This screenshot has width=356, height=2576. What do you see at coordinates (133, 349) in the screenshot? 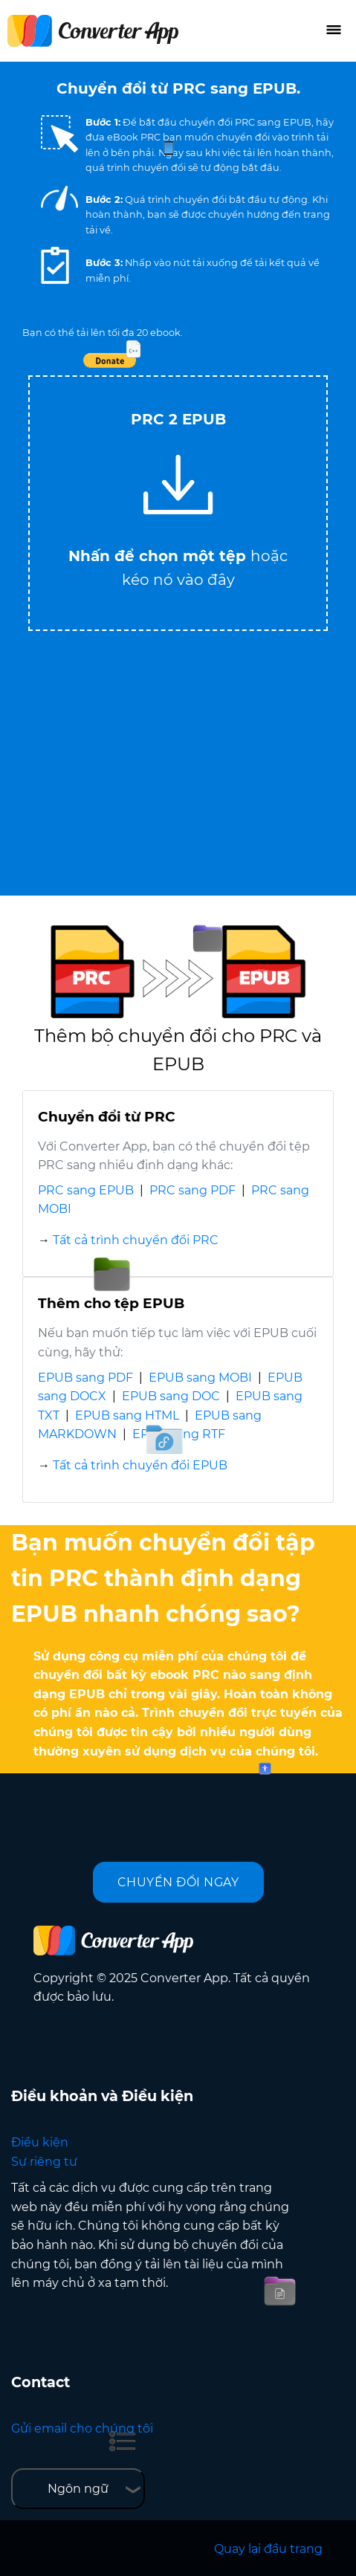
I see `a C++ source code file` at bounding box center [133, 349].